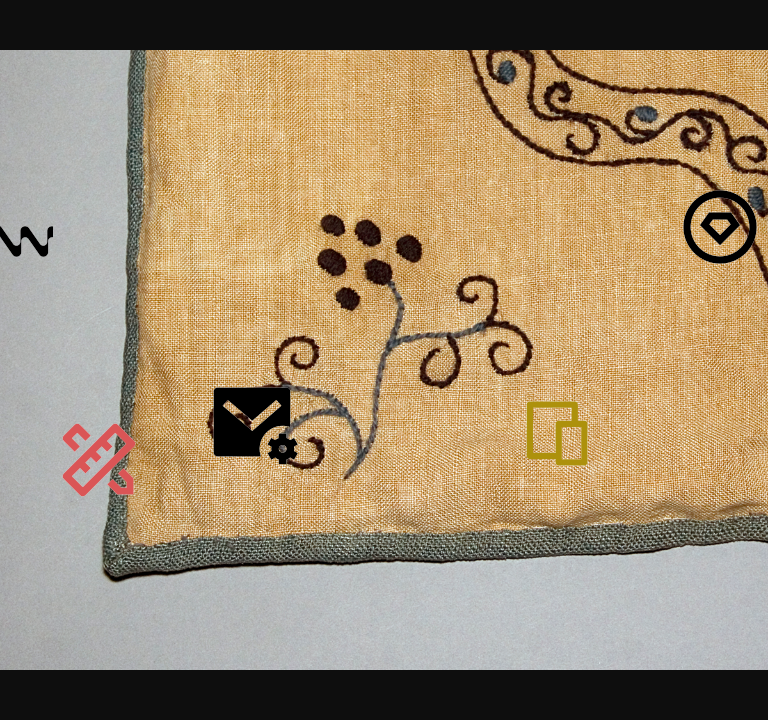 Image resolution: width=768 pixels, height=720 pixels. Describe the element at coordinates (720, 227) in the screenshot. I see `copper cryptocurrency or token indicator` at that location.